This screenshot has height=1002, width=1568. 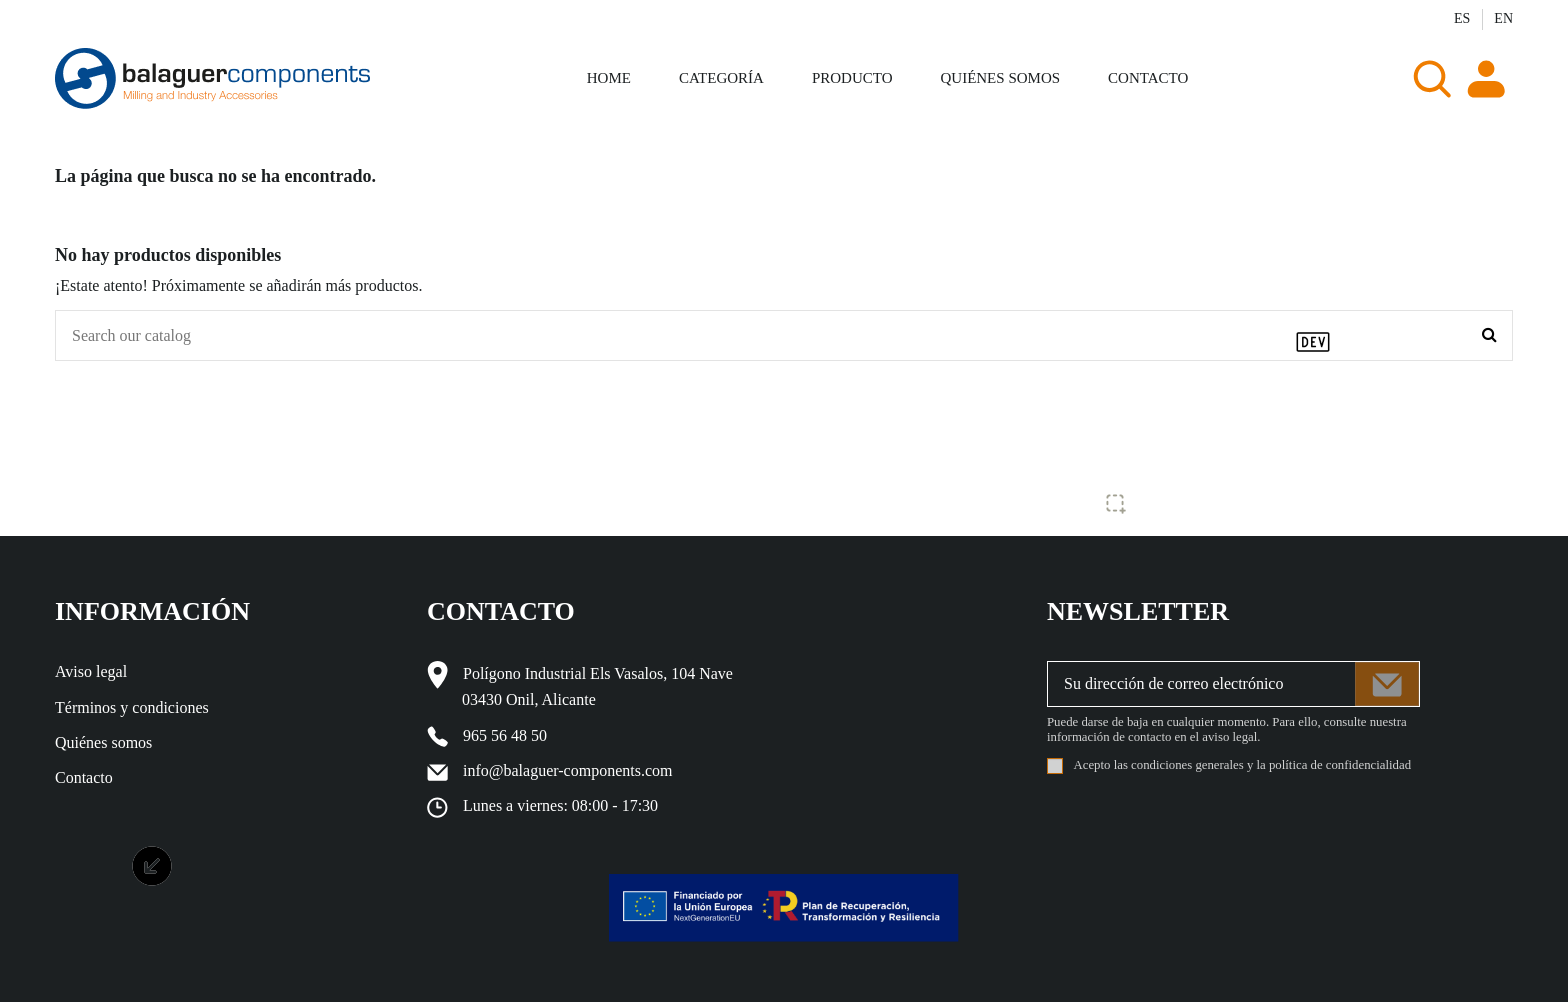 What do you see at coordinates (1313, 342) in the screenshot?
I see `visit the DEV Community platform` at bounding box center [1313, 342].